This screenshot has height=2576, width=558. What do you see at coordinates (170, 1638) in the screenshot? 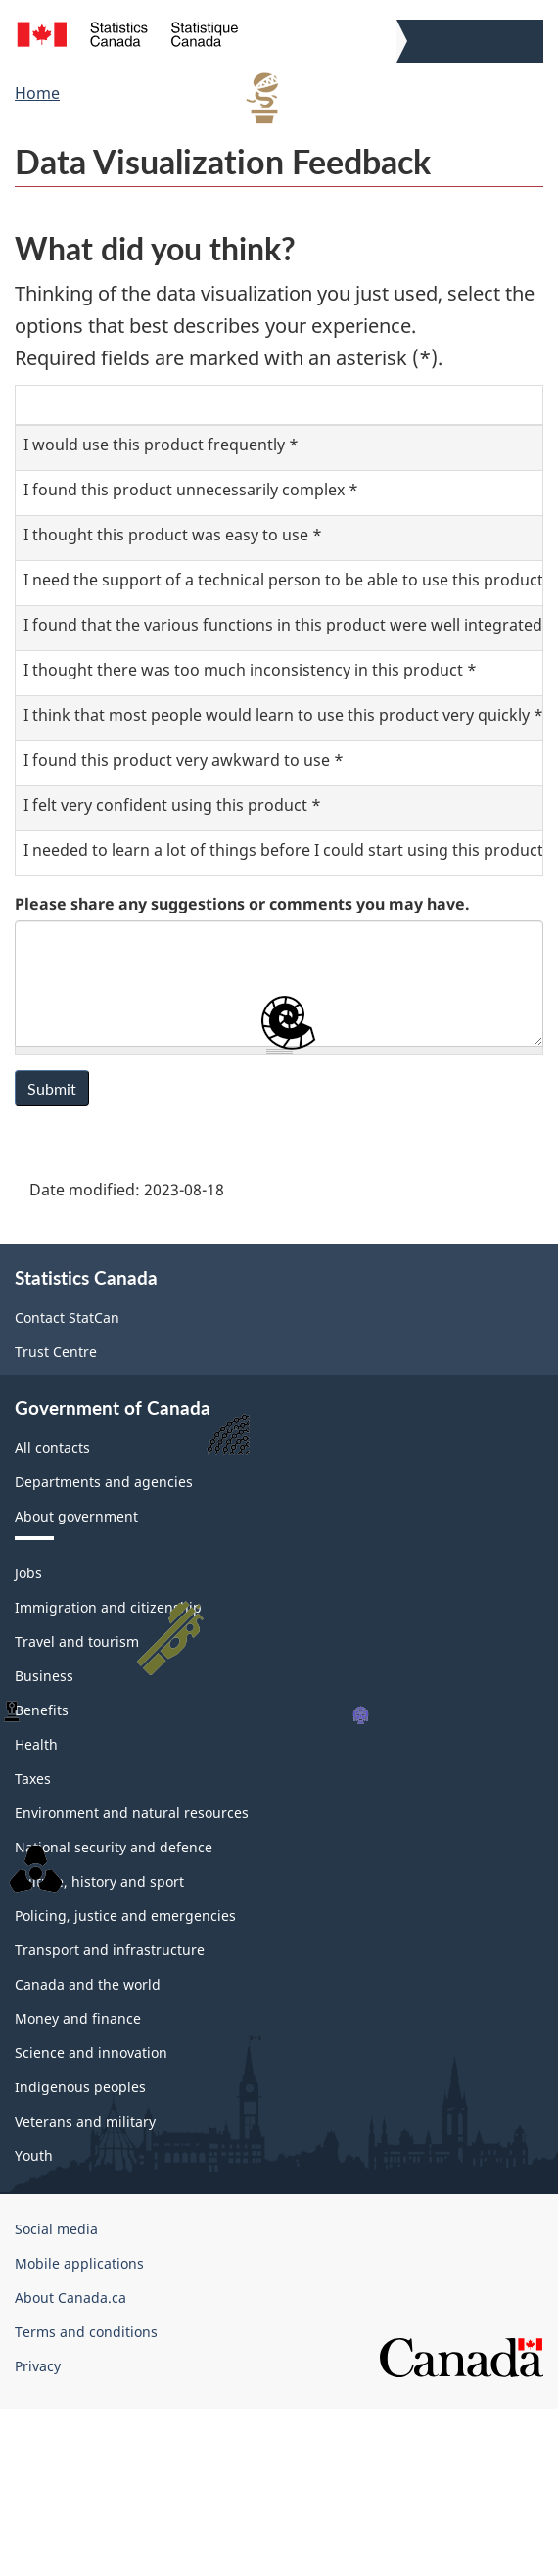
I see `select the P90 submachine gun` at bounding box center [170, 1638].